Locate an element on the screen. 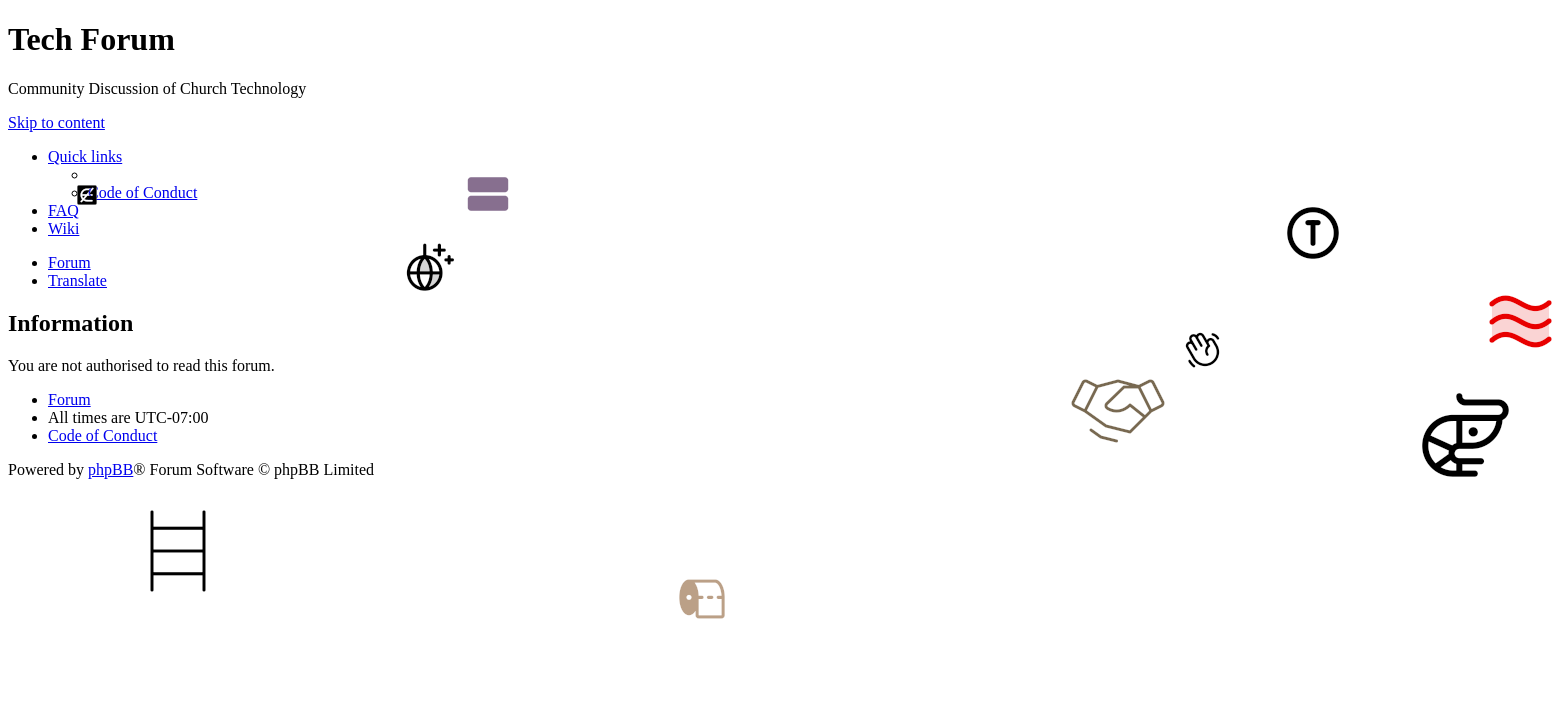 The image size is (1568, 720). send a greeting or say hello is located at coordinates (1202, 349).